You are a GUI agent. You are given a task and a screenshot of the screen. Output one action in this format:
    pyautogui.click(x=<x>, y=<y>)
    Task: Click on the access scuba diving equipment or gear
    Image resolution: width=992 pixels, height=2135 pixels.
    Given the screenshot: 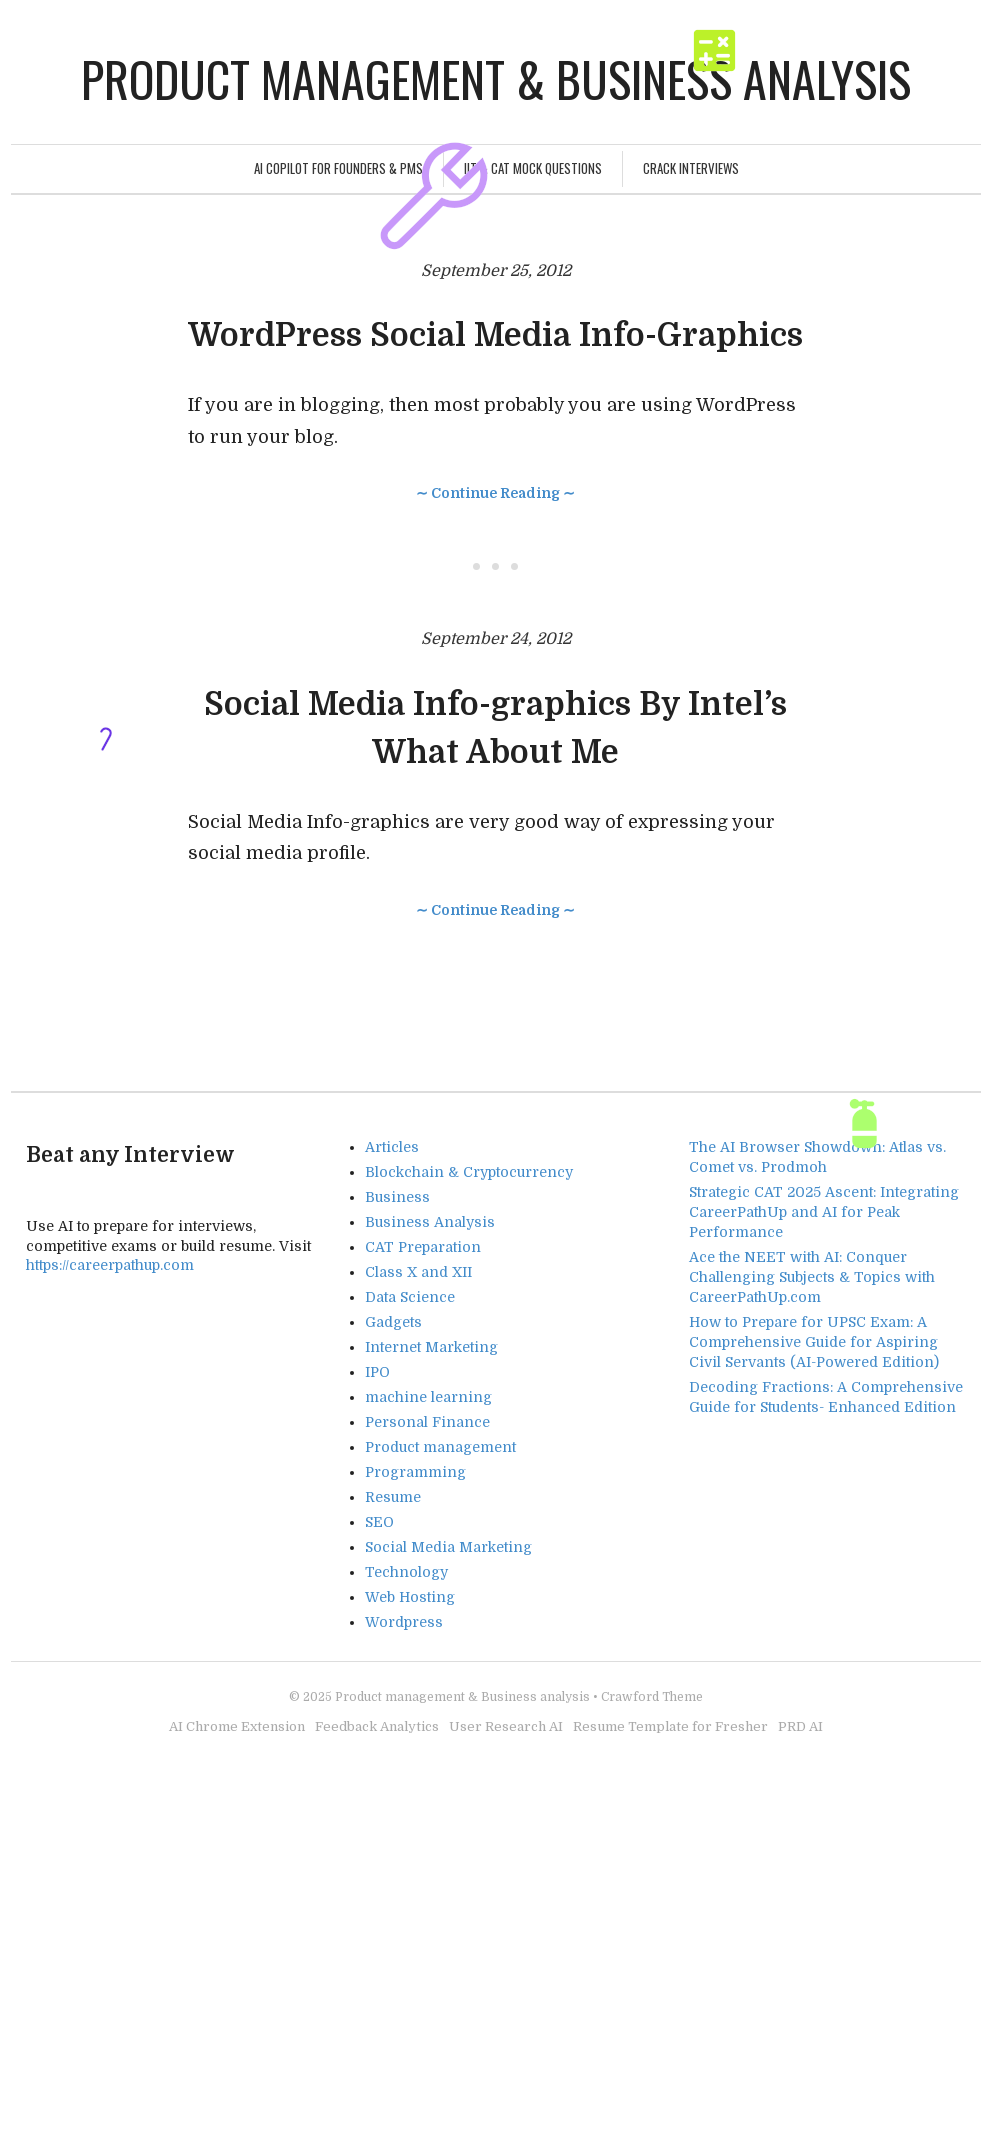 What is the action you would take?
    pyautogui.click(x=864, y=1123)
    